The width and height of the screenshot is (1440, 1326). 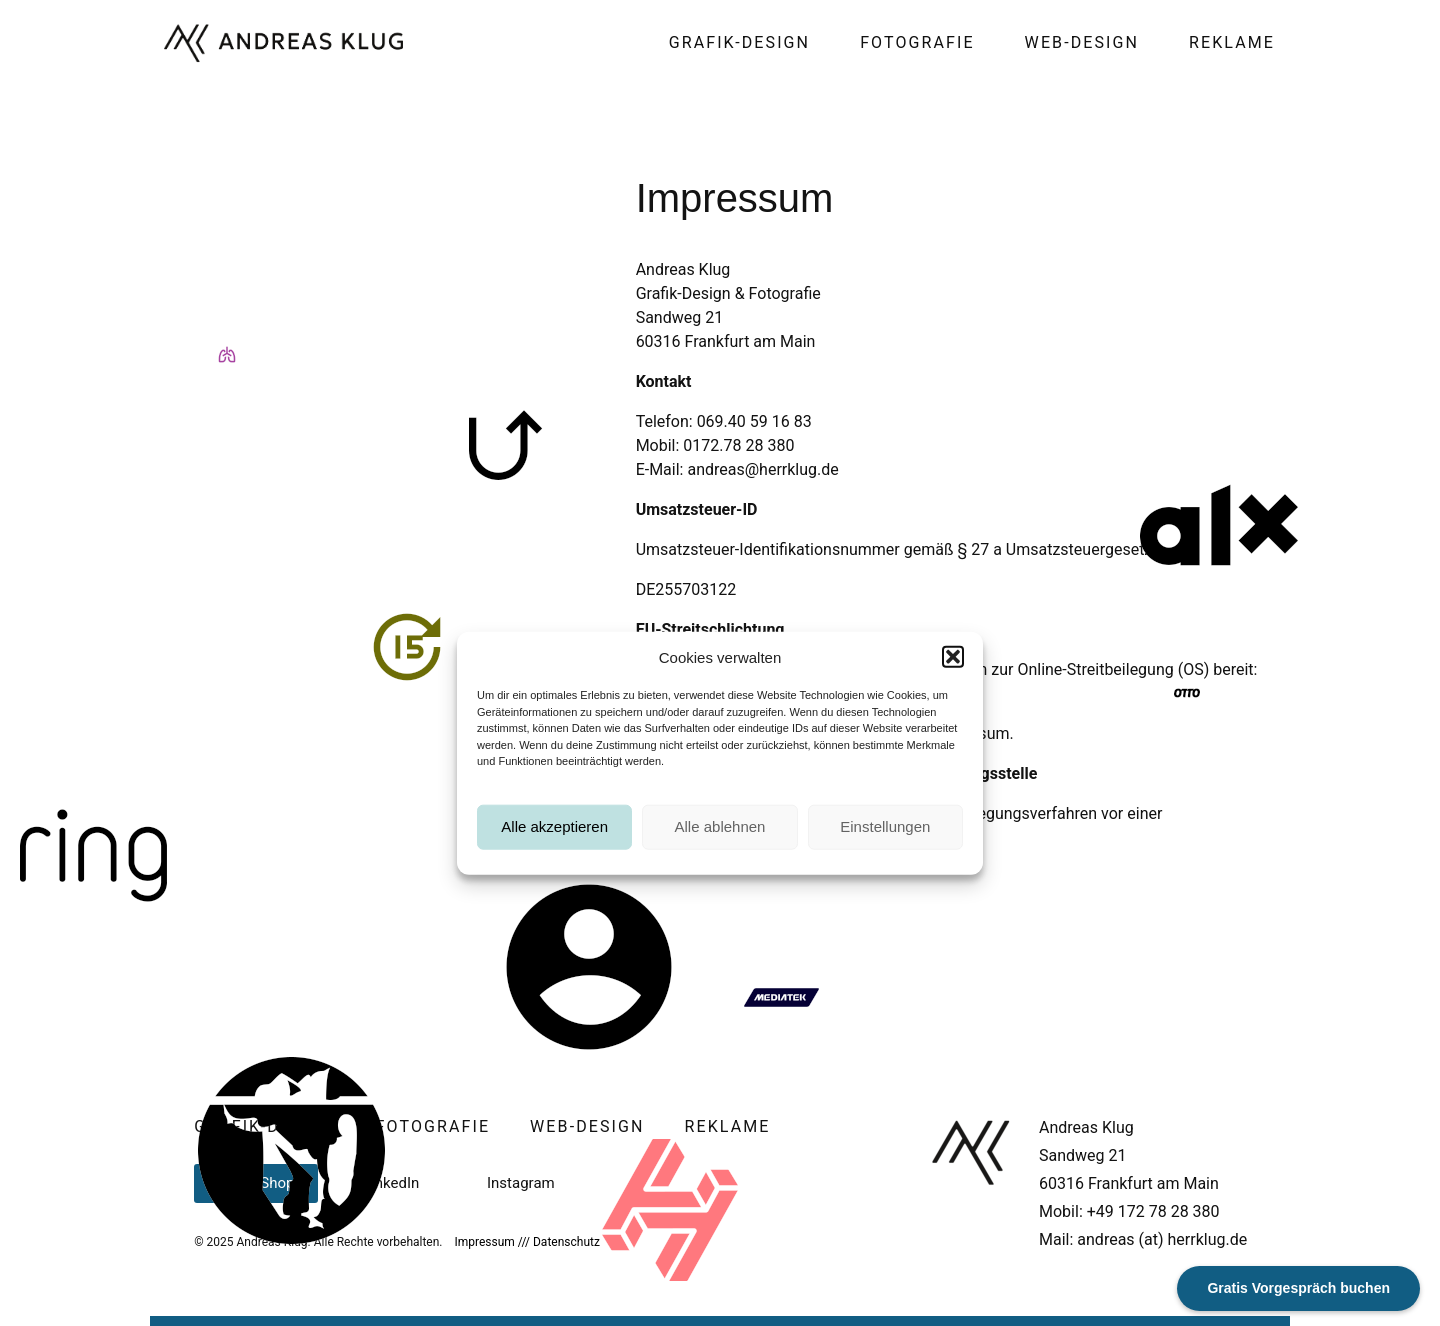 I want to click on handshake protocol logo, so click(x=670, y=1210).